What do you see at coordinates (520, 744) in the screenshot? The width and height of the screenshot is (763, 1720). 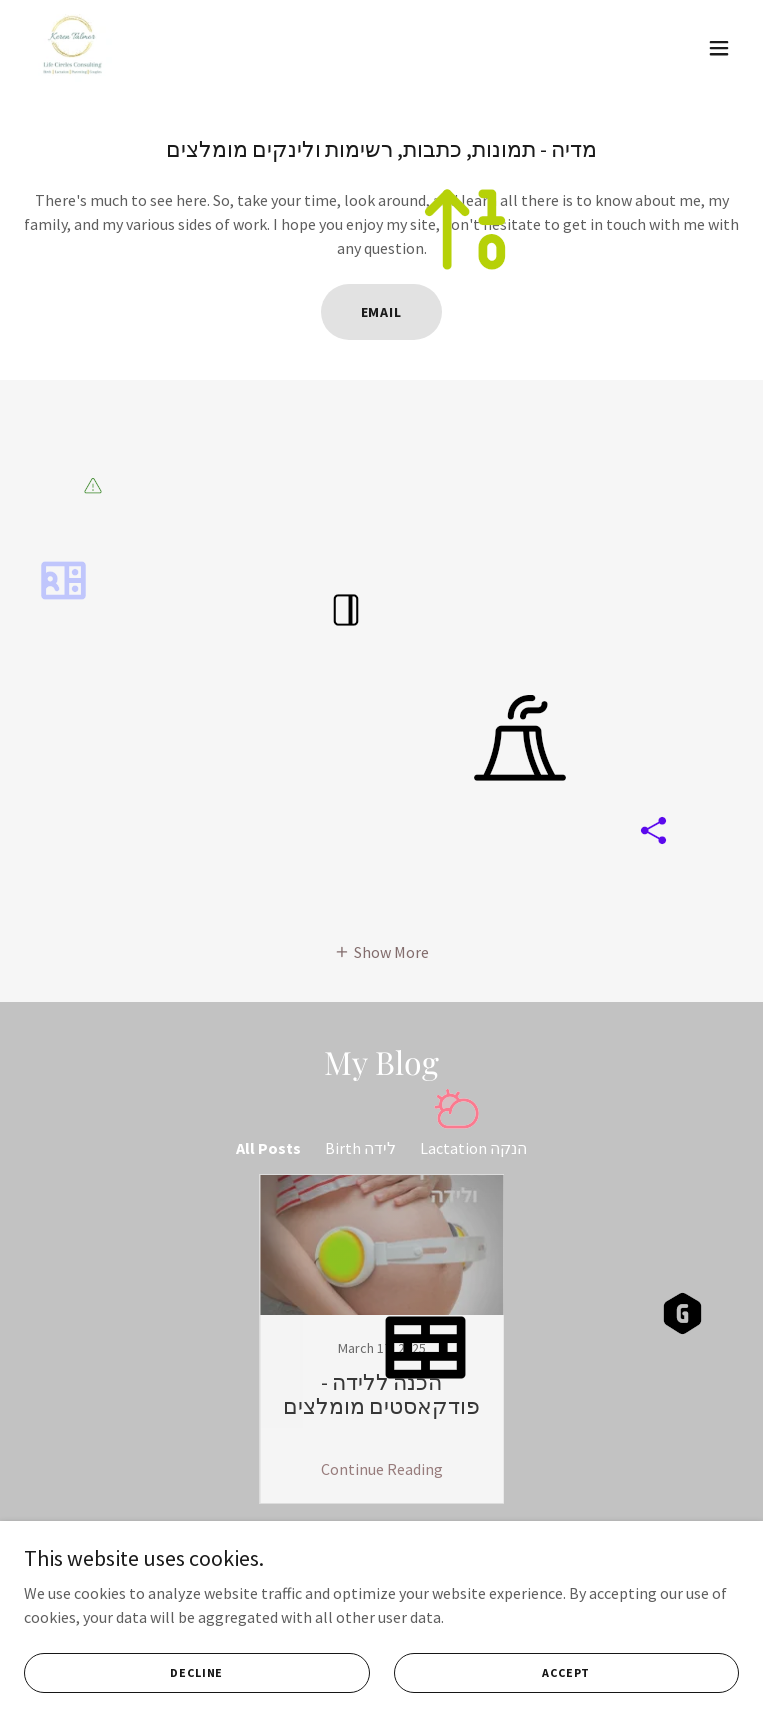 I see `indicates nuclear power or energy facility` at bounding box center [520, 744].